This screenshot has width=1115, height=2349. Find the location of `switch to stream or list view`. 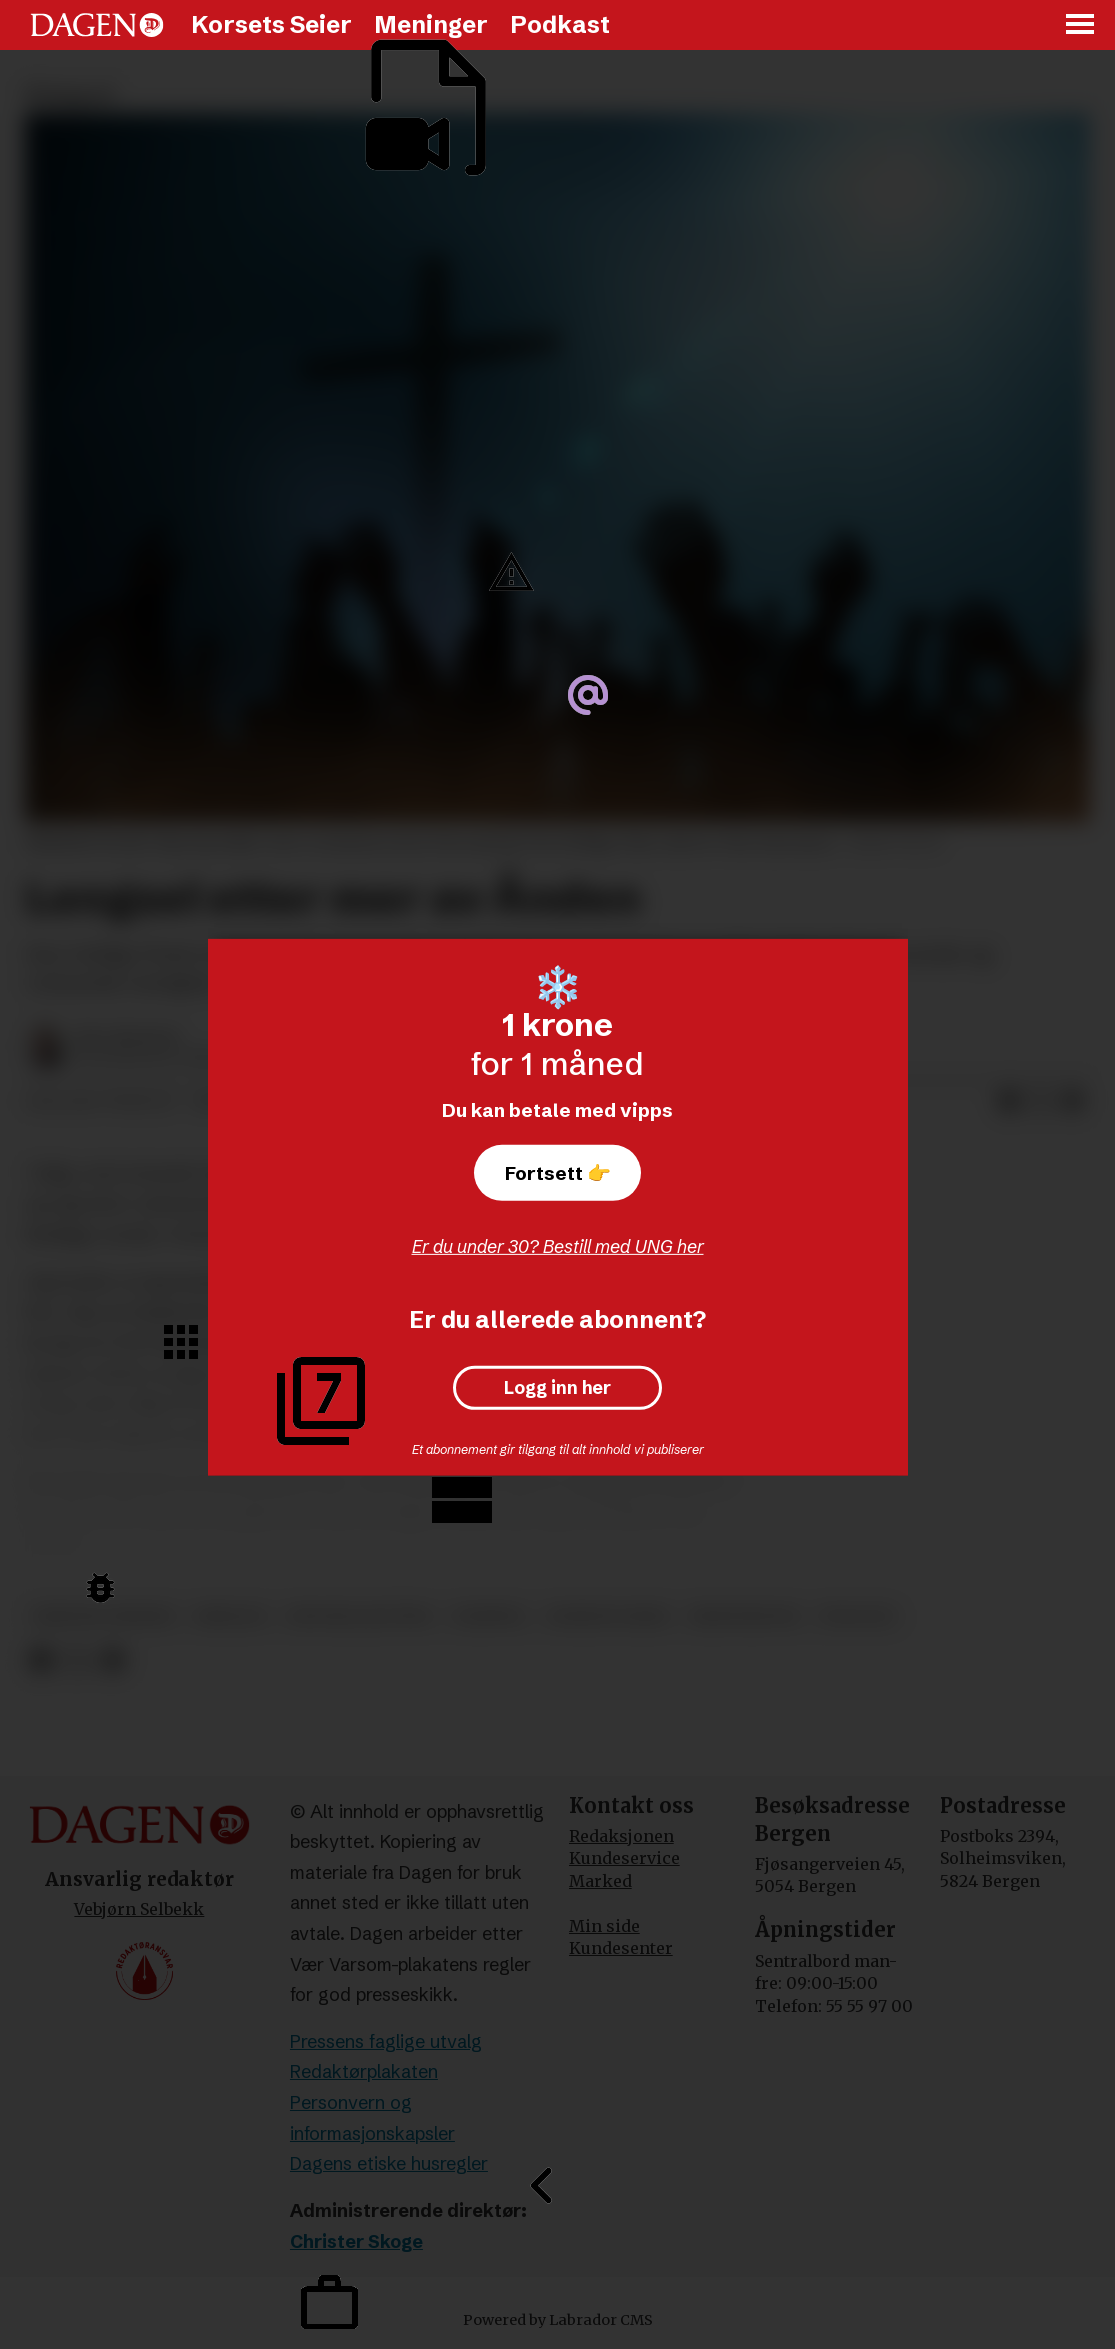

switch to stream or list view is located at coordinates (460, 1501).